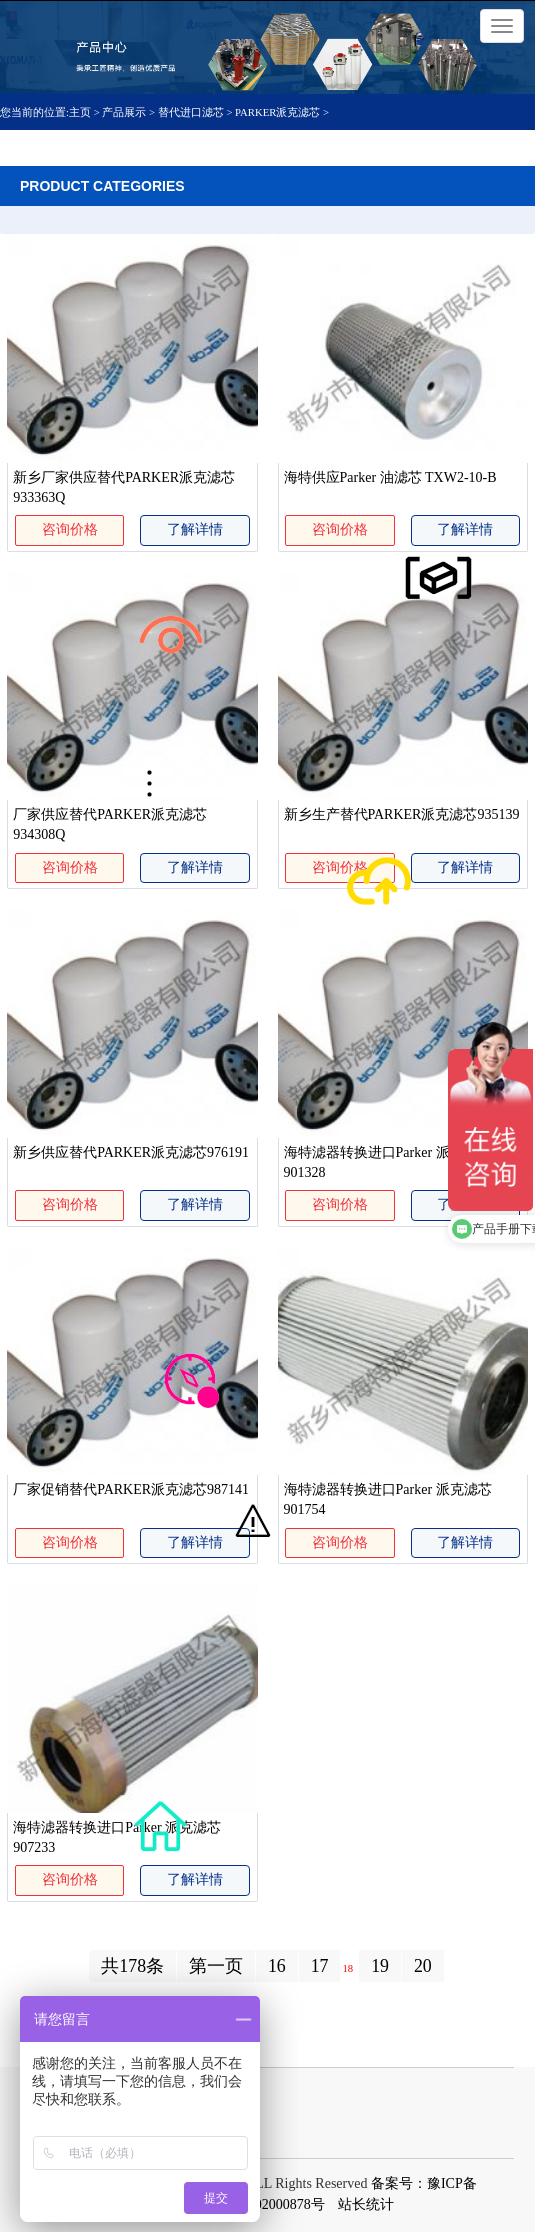 The height and width of the screenshot is (2232, 535). What do you see at coordinates (379, 881) in the screenshot?
I see `upload file to cloud storage` at bounding box center [379, 881].